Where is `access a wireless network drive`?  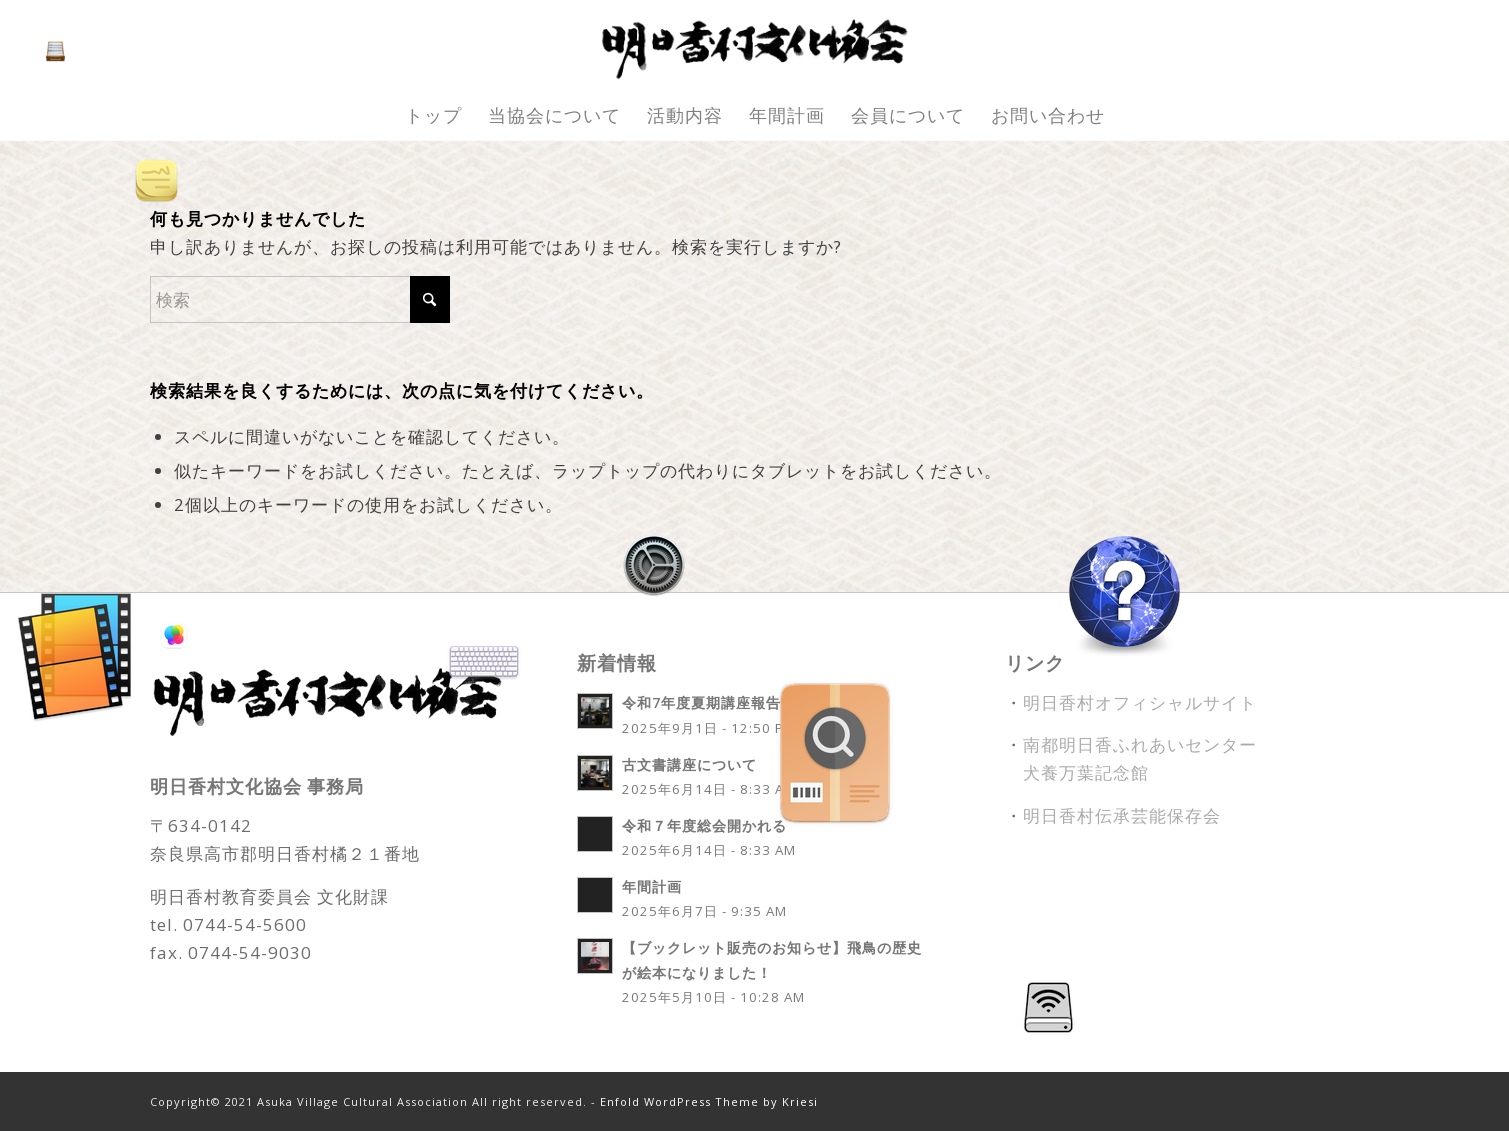 access a wireless network drive is located at coordinates (1048, 1007).